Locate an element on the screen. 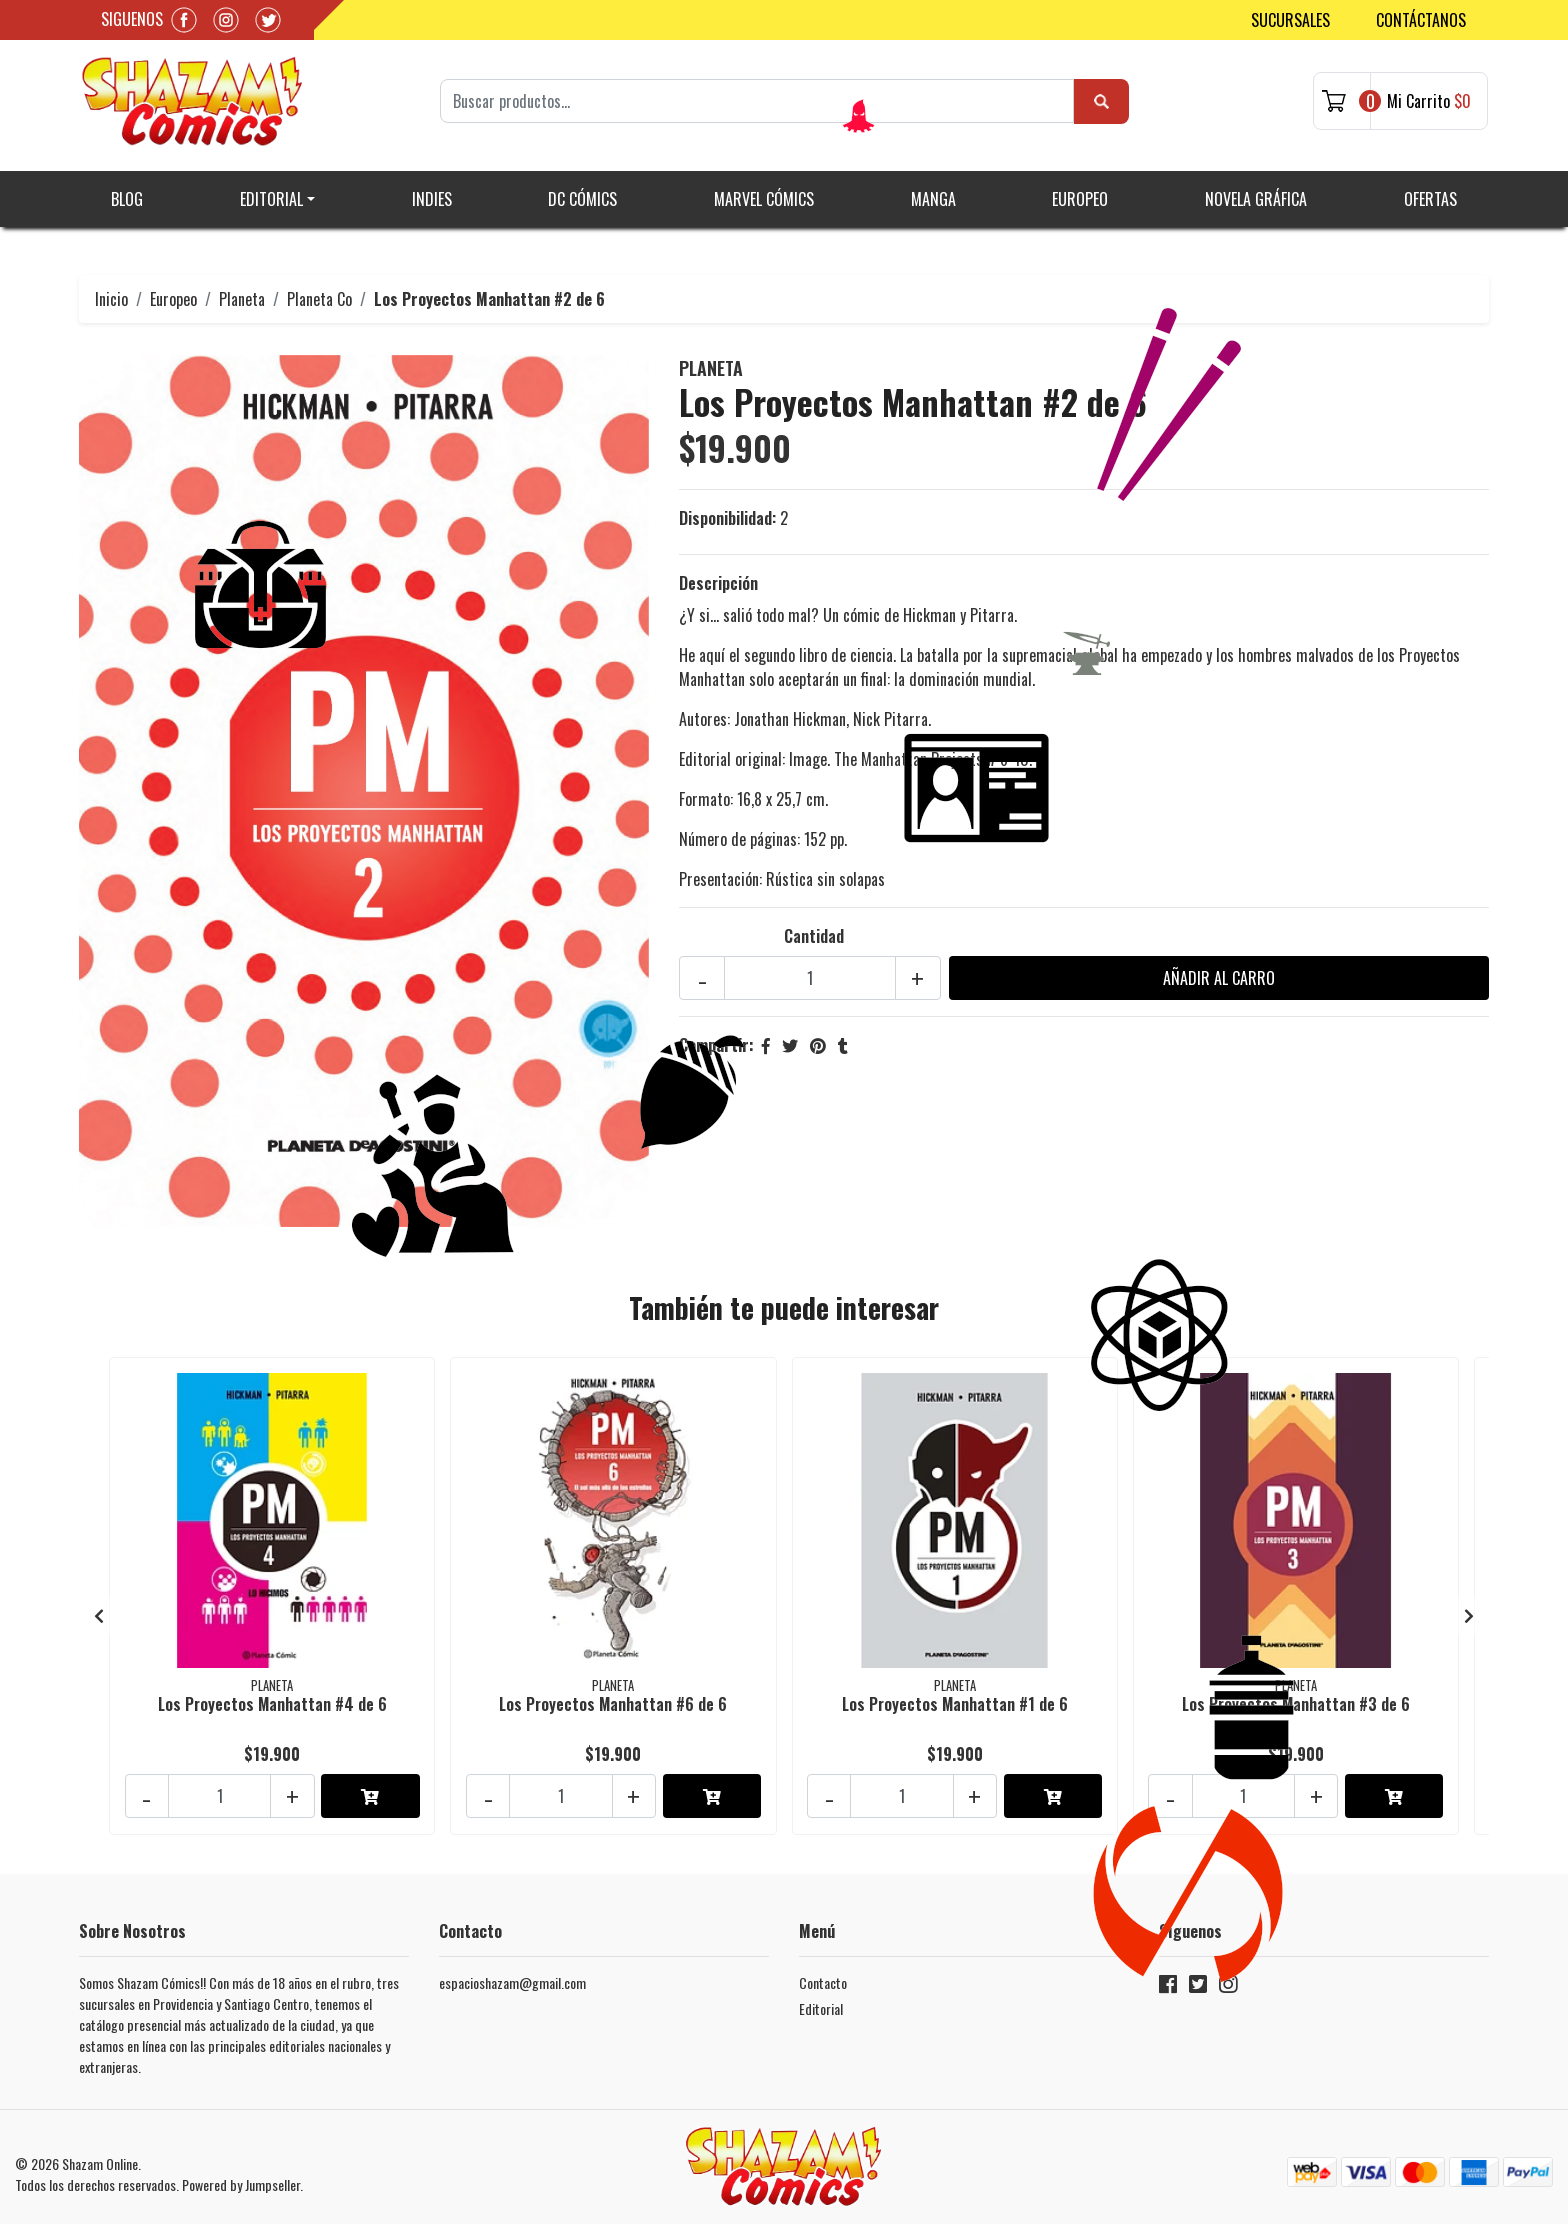 This screenshot has width=1568, height=2224. track water intake or hydration is located at coordinates (1251, 1707).